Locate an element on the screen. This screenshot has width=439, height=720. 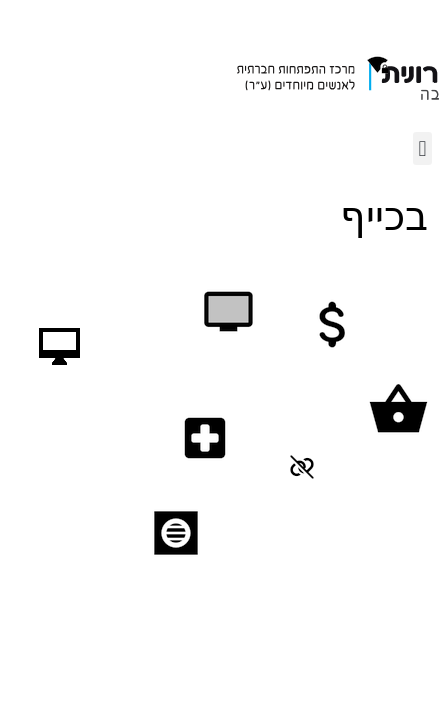
view on desktop display is located at coordinates (59, 346).